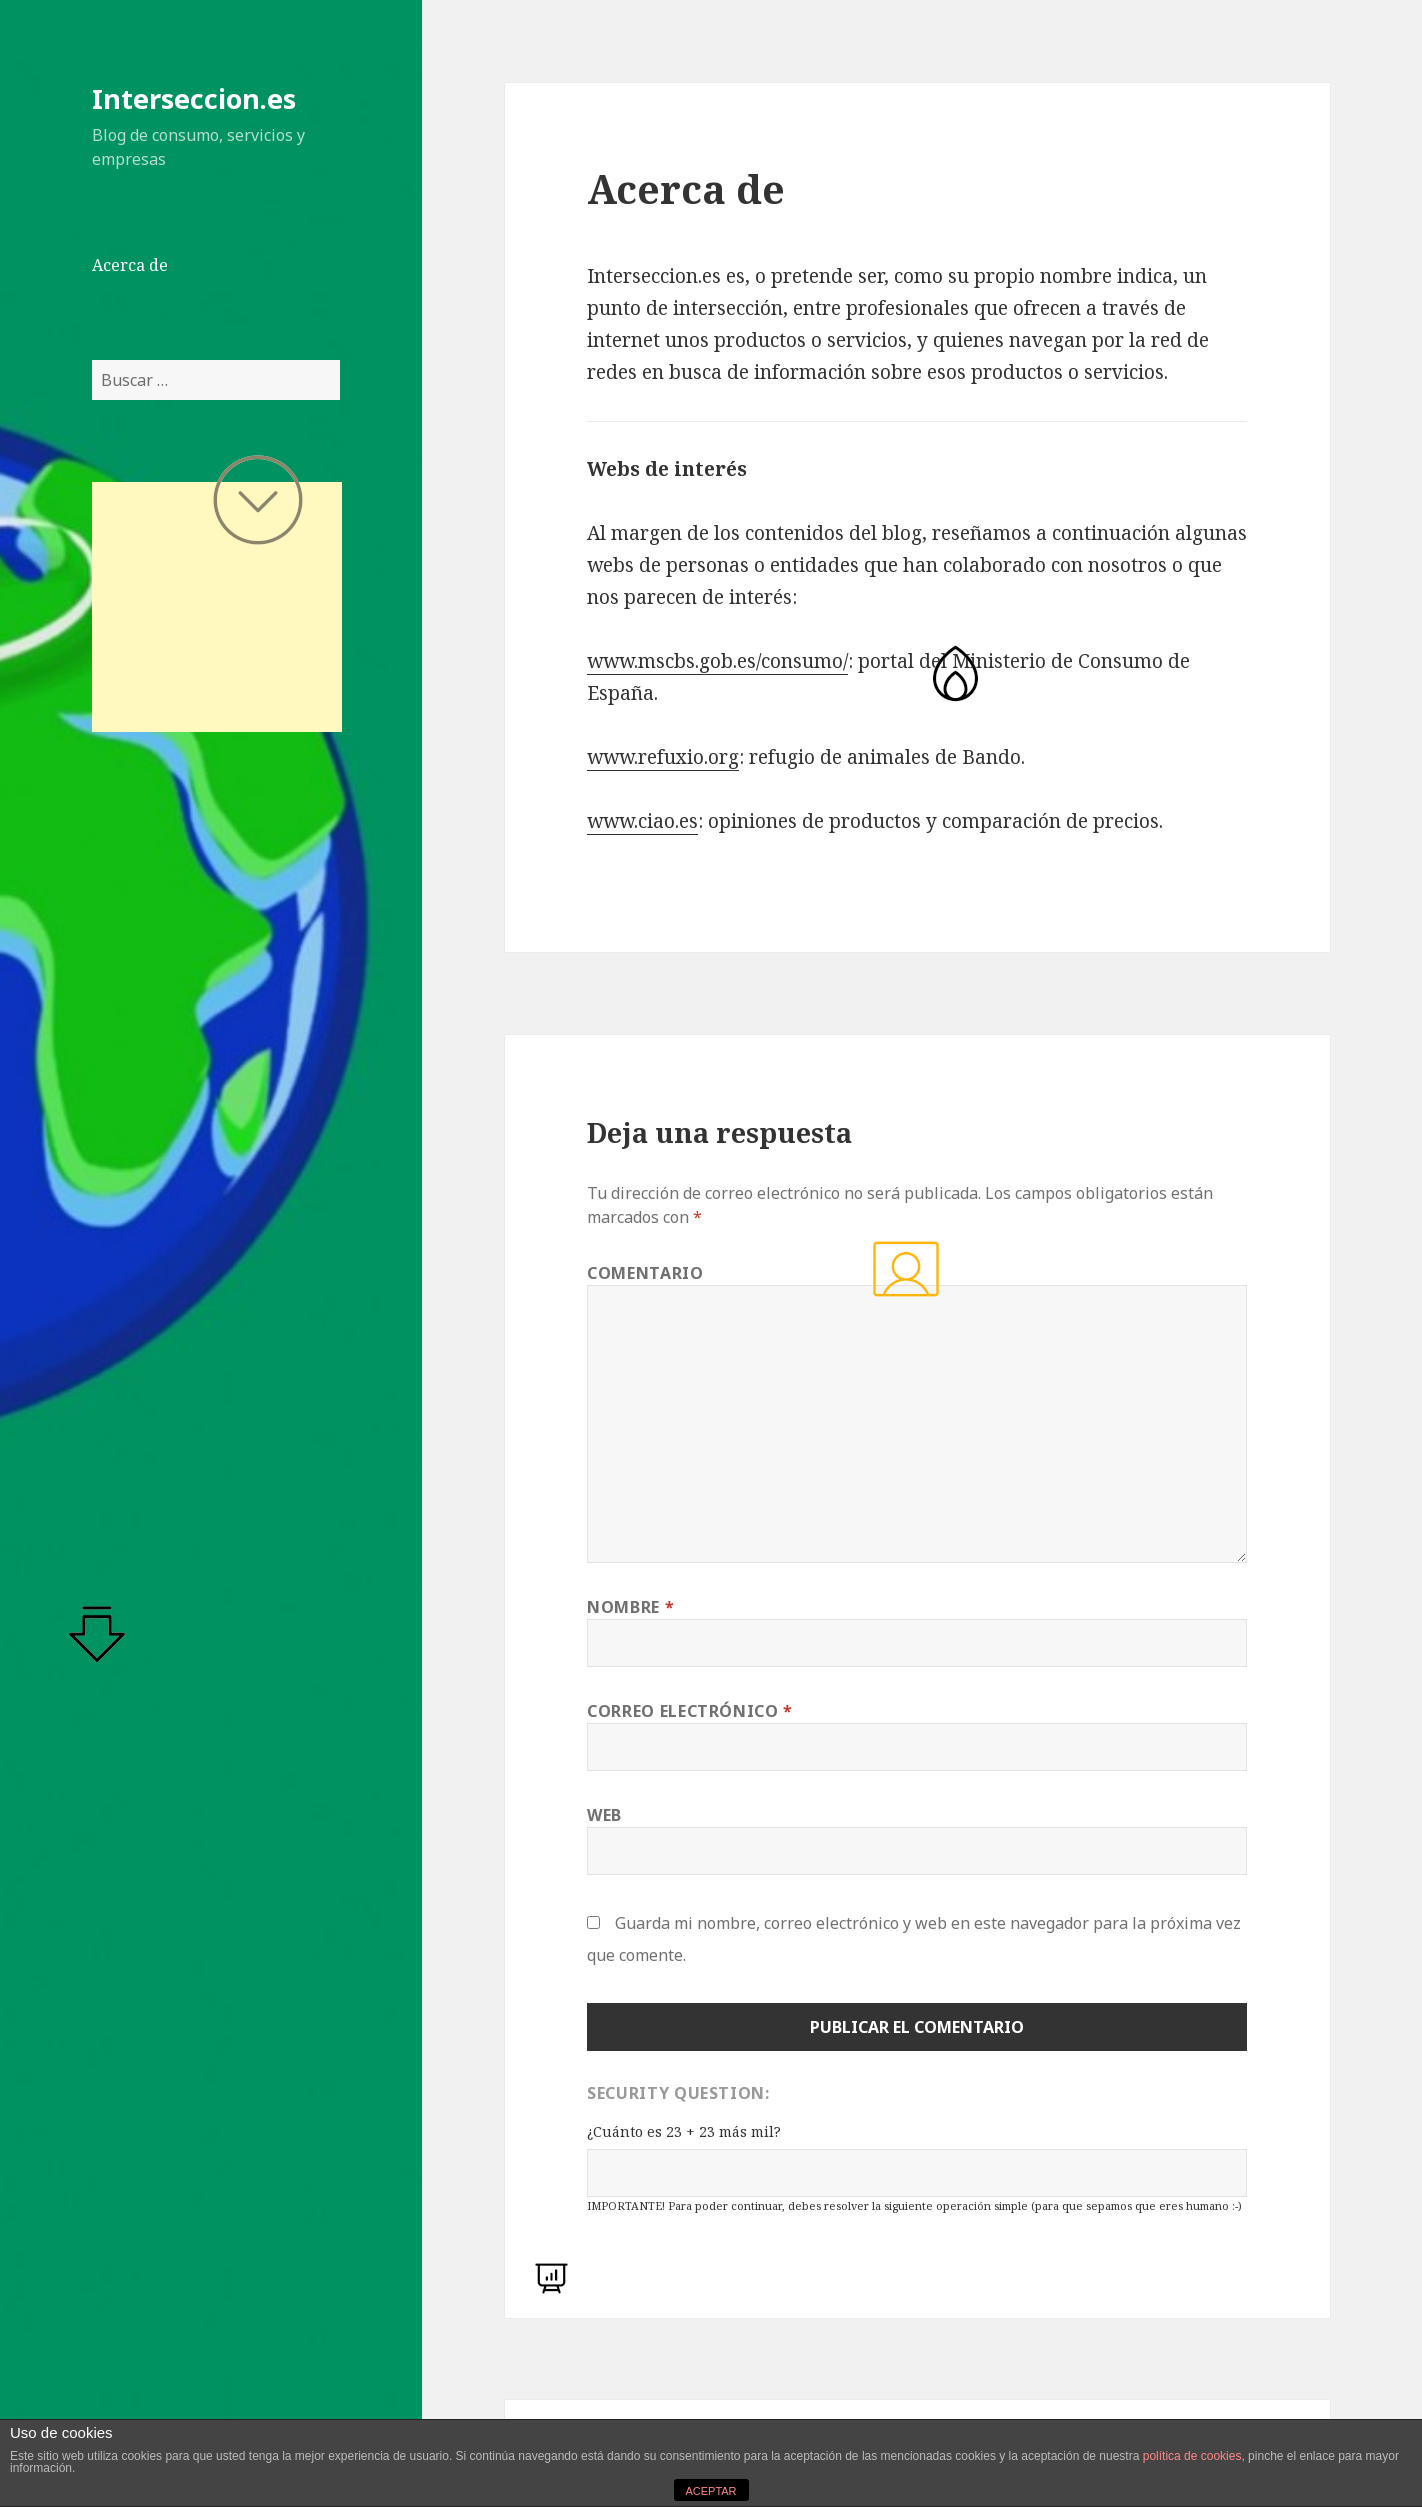 The image size is (1422, 2507). Describe the element at coordinates (955, 674) in the screenshot. I see `indicates trending or popular content` at that location.